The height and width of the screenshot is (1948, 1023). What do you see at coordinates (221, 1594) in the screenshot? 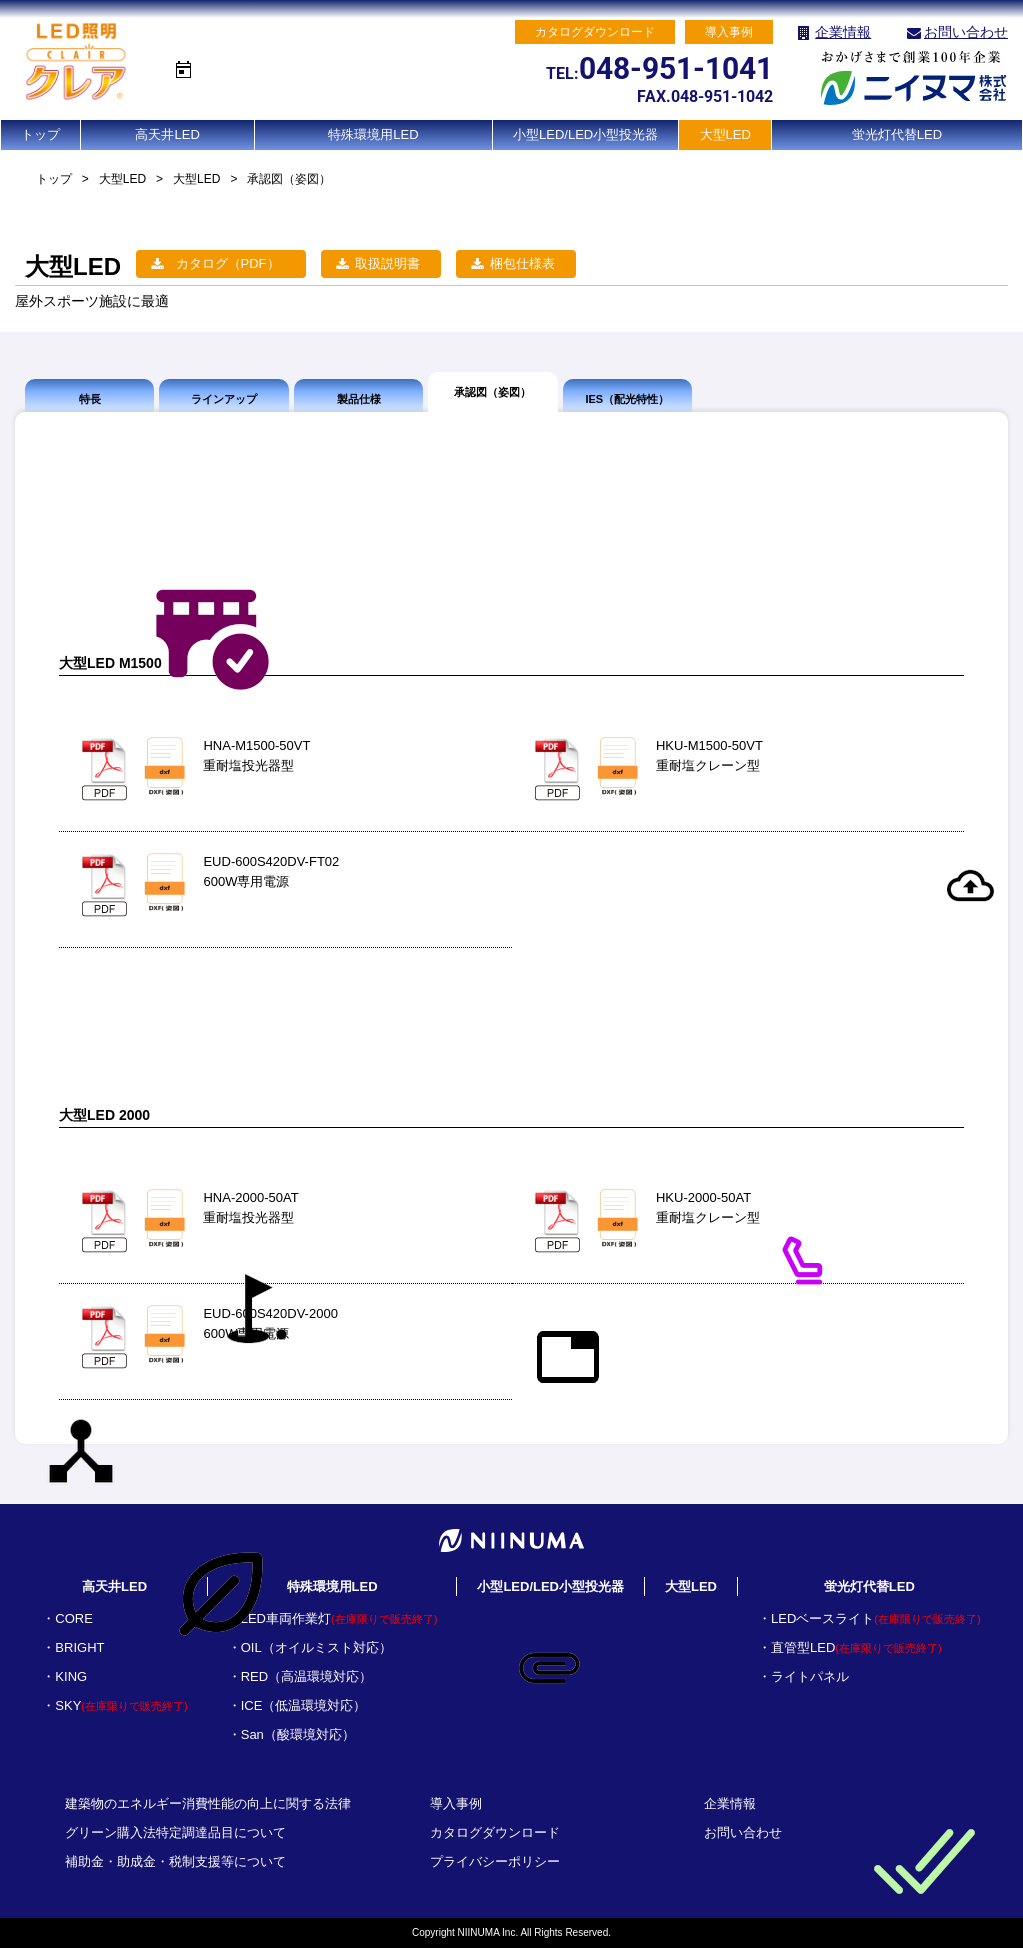
I see `indicates eco-friendly or sustainable option` at bounding box center [221, 1594].